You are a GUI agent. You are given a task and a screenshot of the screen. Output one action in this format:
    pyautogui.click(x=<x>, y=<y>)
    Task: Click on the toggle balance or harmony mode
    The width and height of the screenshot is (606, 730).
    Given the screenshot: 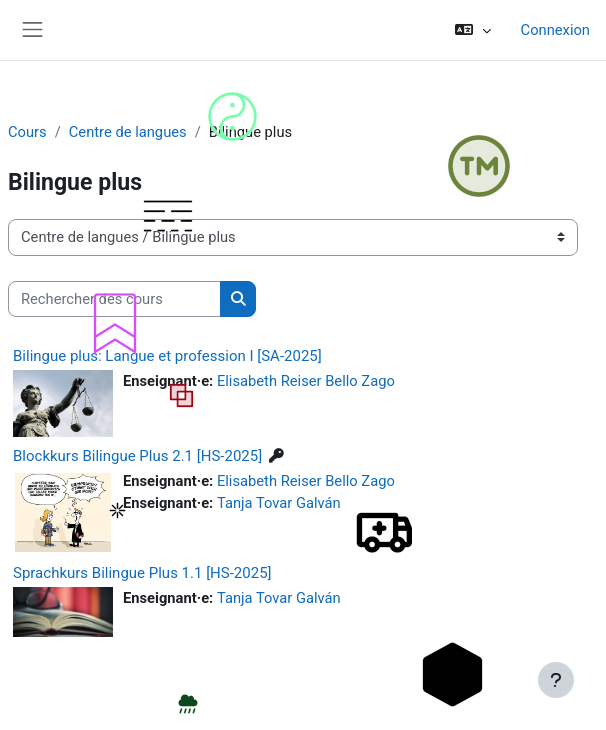 What is the action you would take?
    pyautogui.click(x=232, y=116)
    